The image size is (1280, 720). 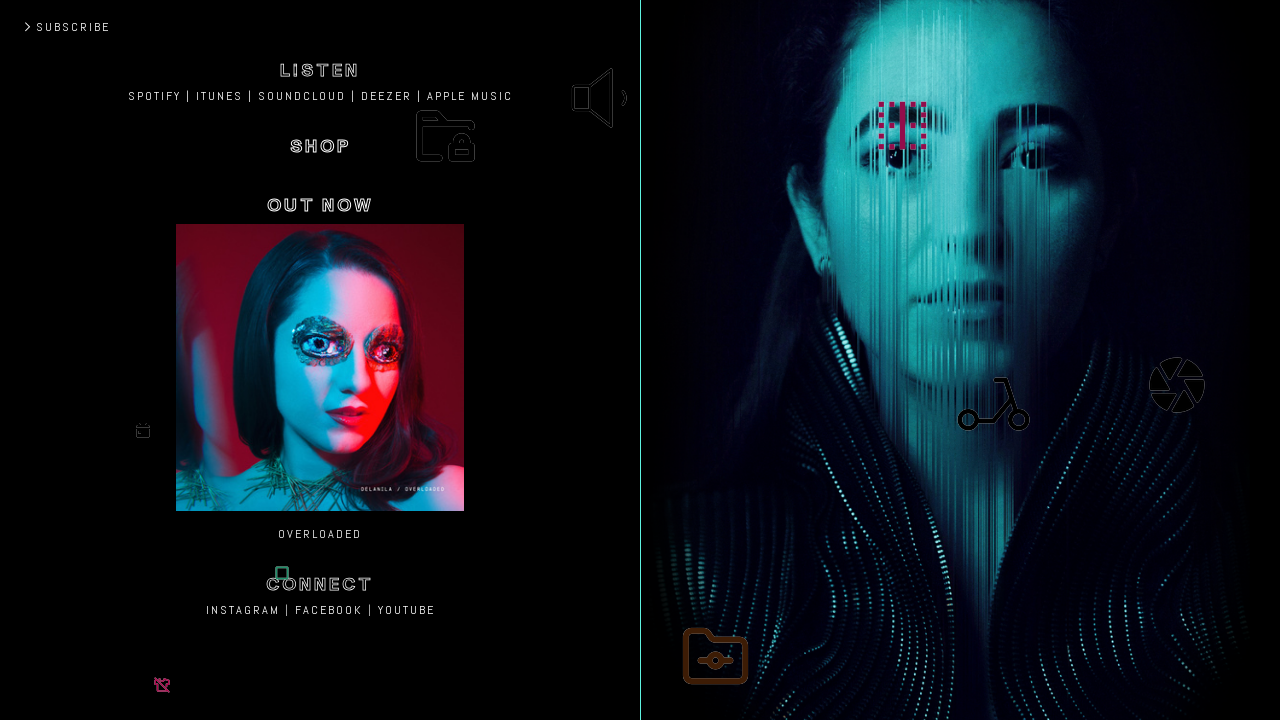 What do you see at coordinates (1177, 385) in the screenshot?
I see `open camera to take a photo` at bounding box center [1177, 385].